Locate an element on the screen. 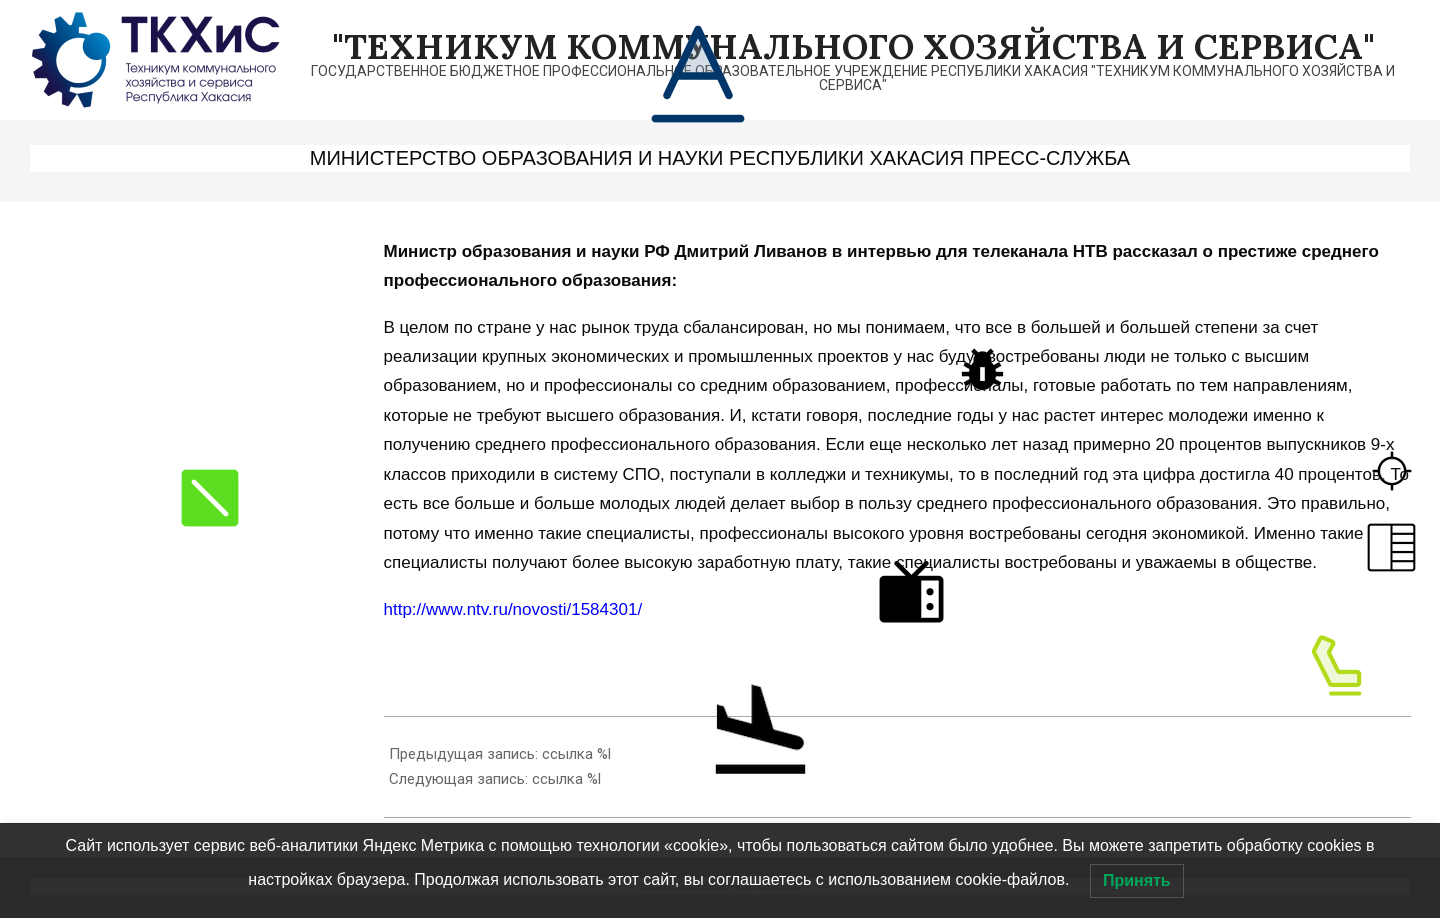 Image resolution: width=1440 pixels, height=918 pixels. toggle half-fill or partial selection is located at coordinates (1391, 547).